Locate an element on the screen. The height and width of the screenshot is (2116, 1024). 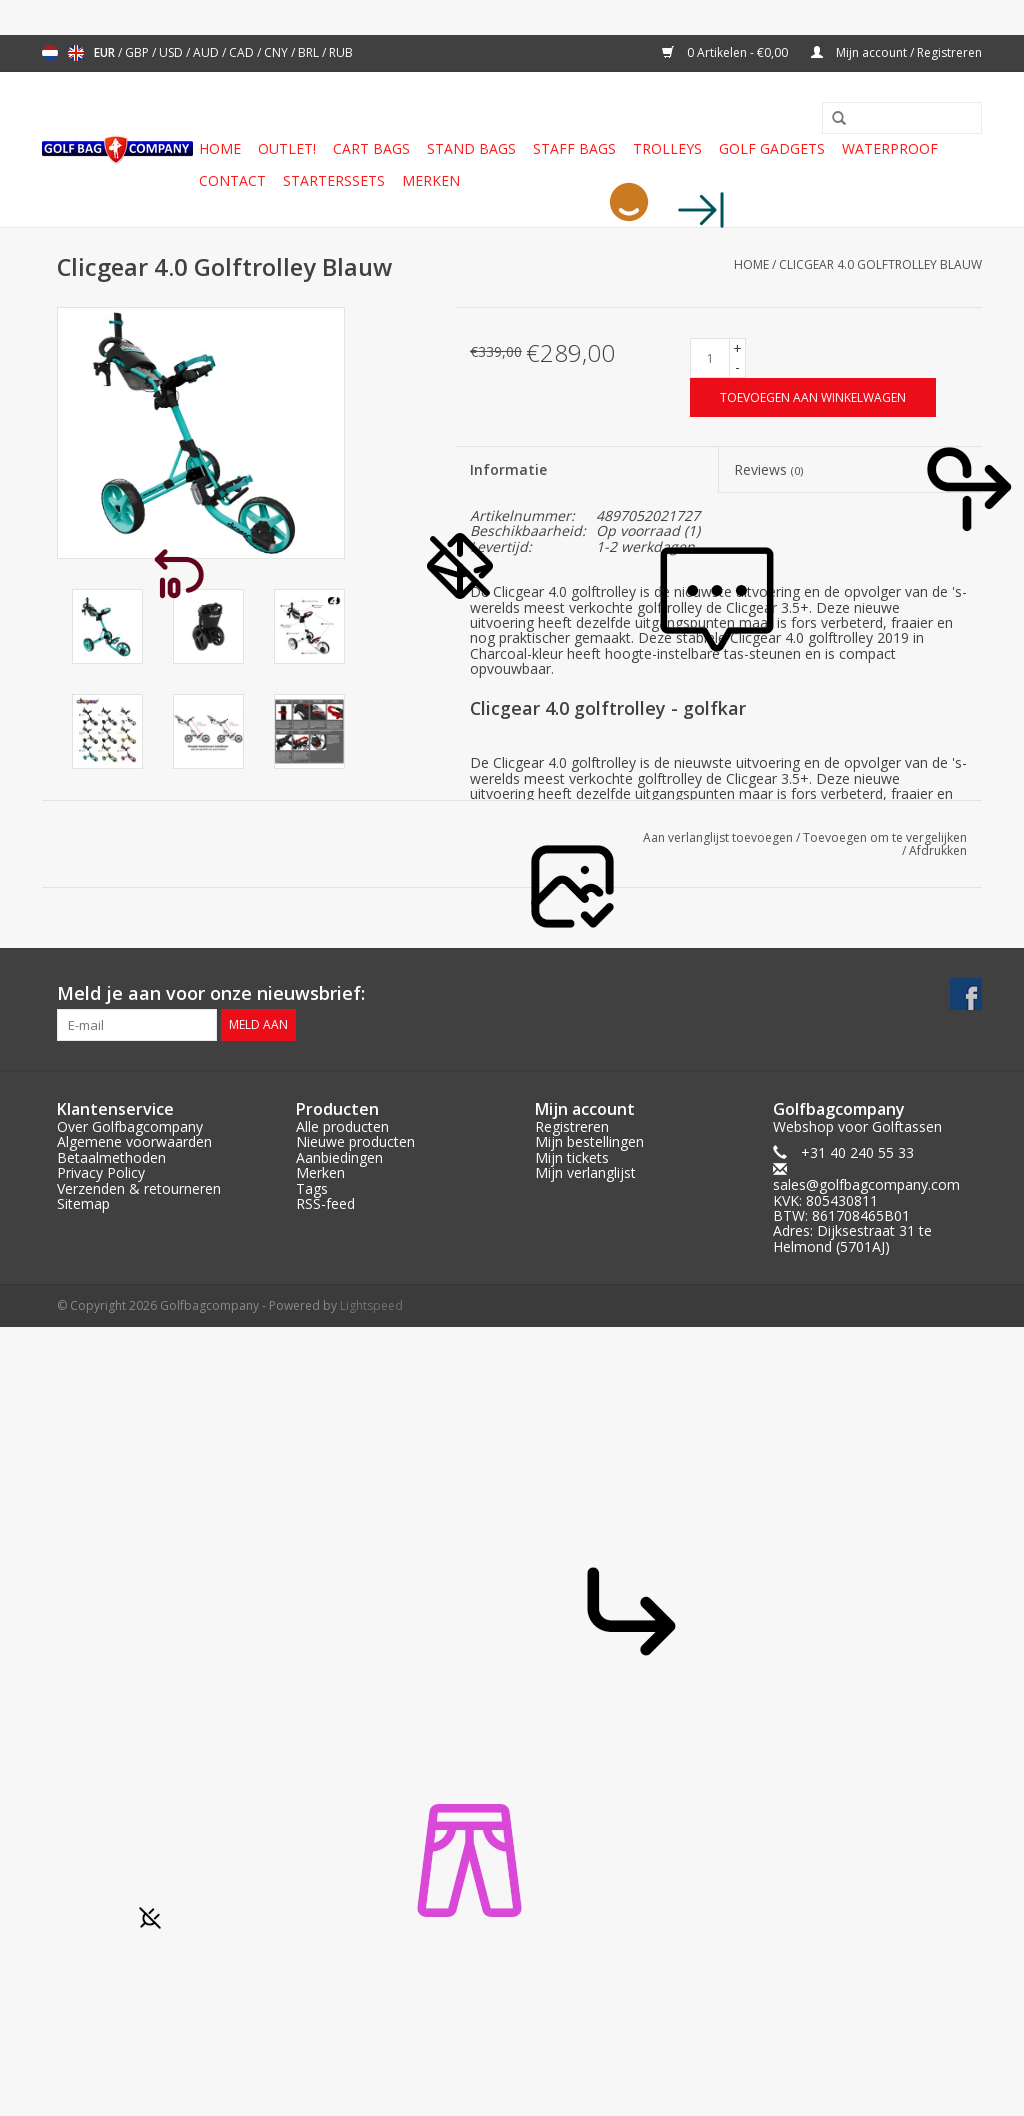
disable 3D object view is located at coordinates (460, 566).